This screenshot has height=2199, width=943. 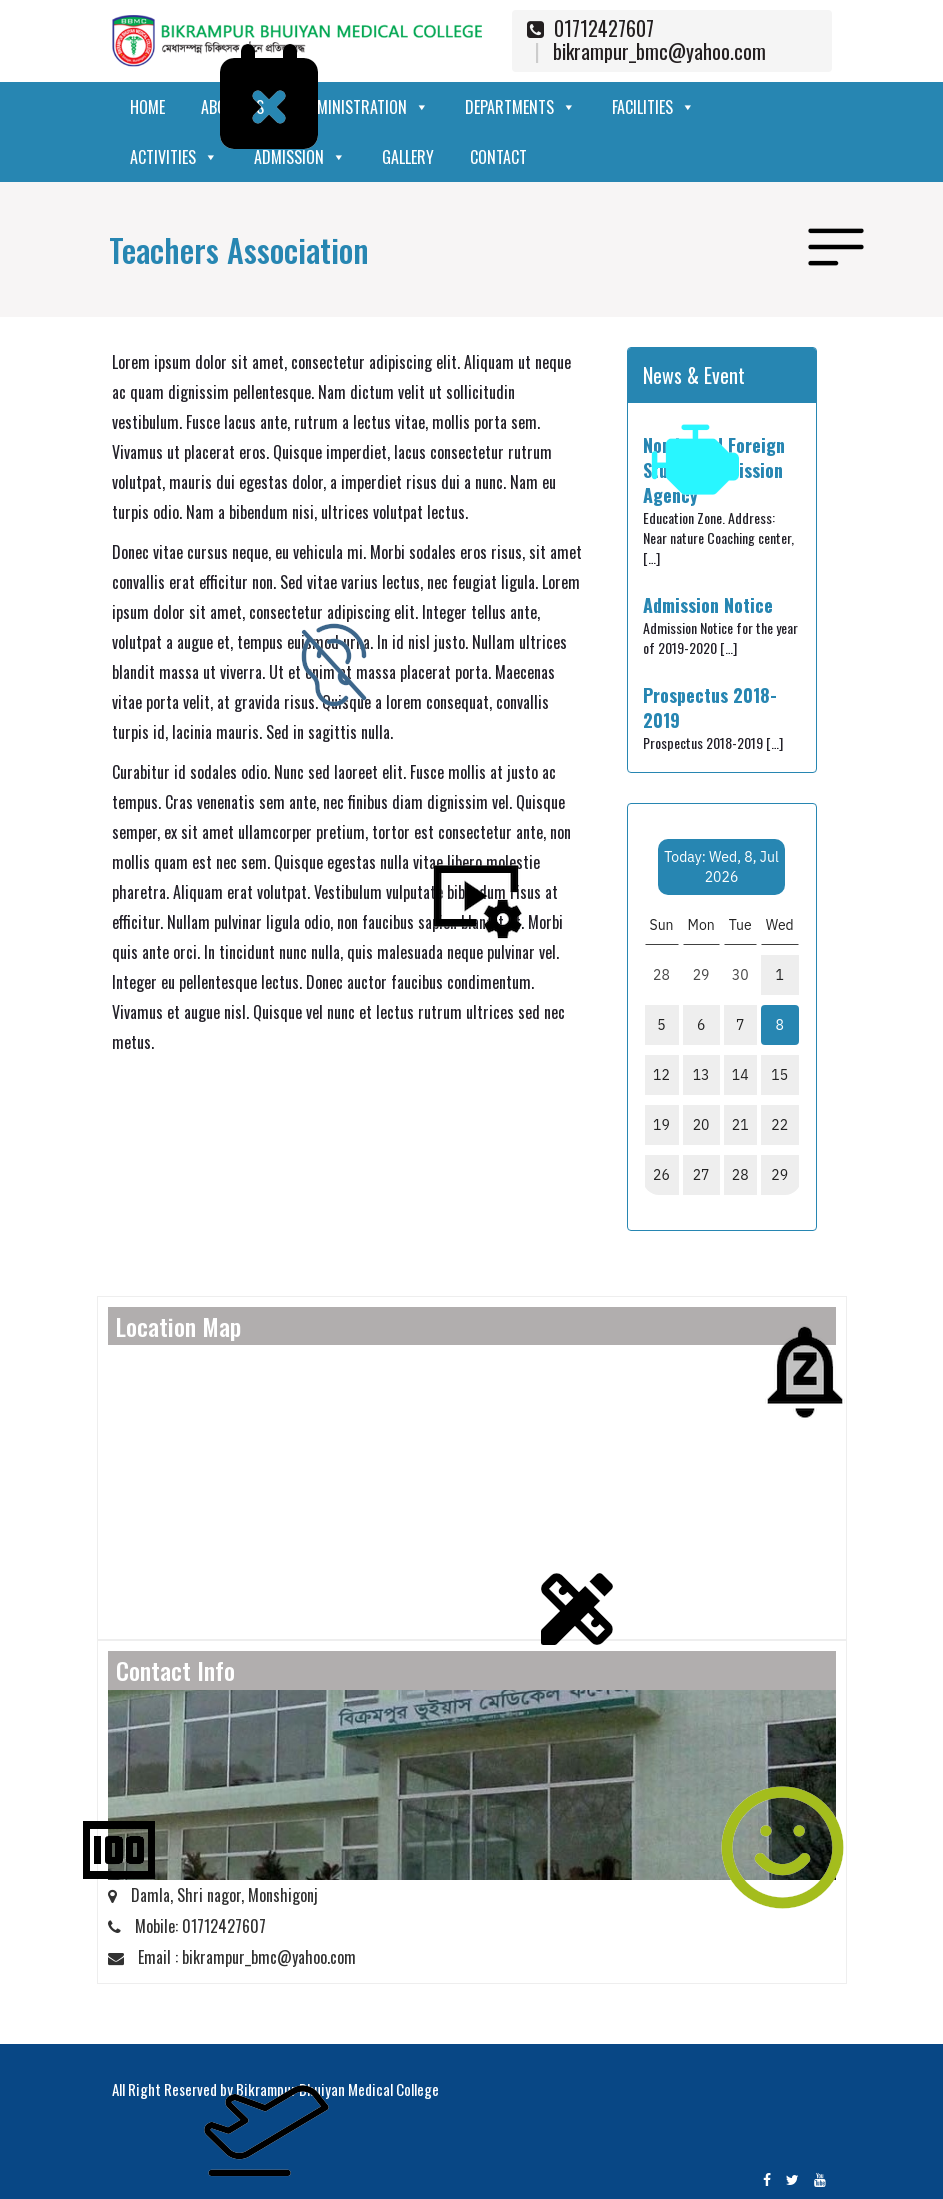 What do you see at coordinates (577, 1609) in the screenshot?
I see `access design tools and services` at bounding box center [577, 1609].